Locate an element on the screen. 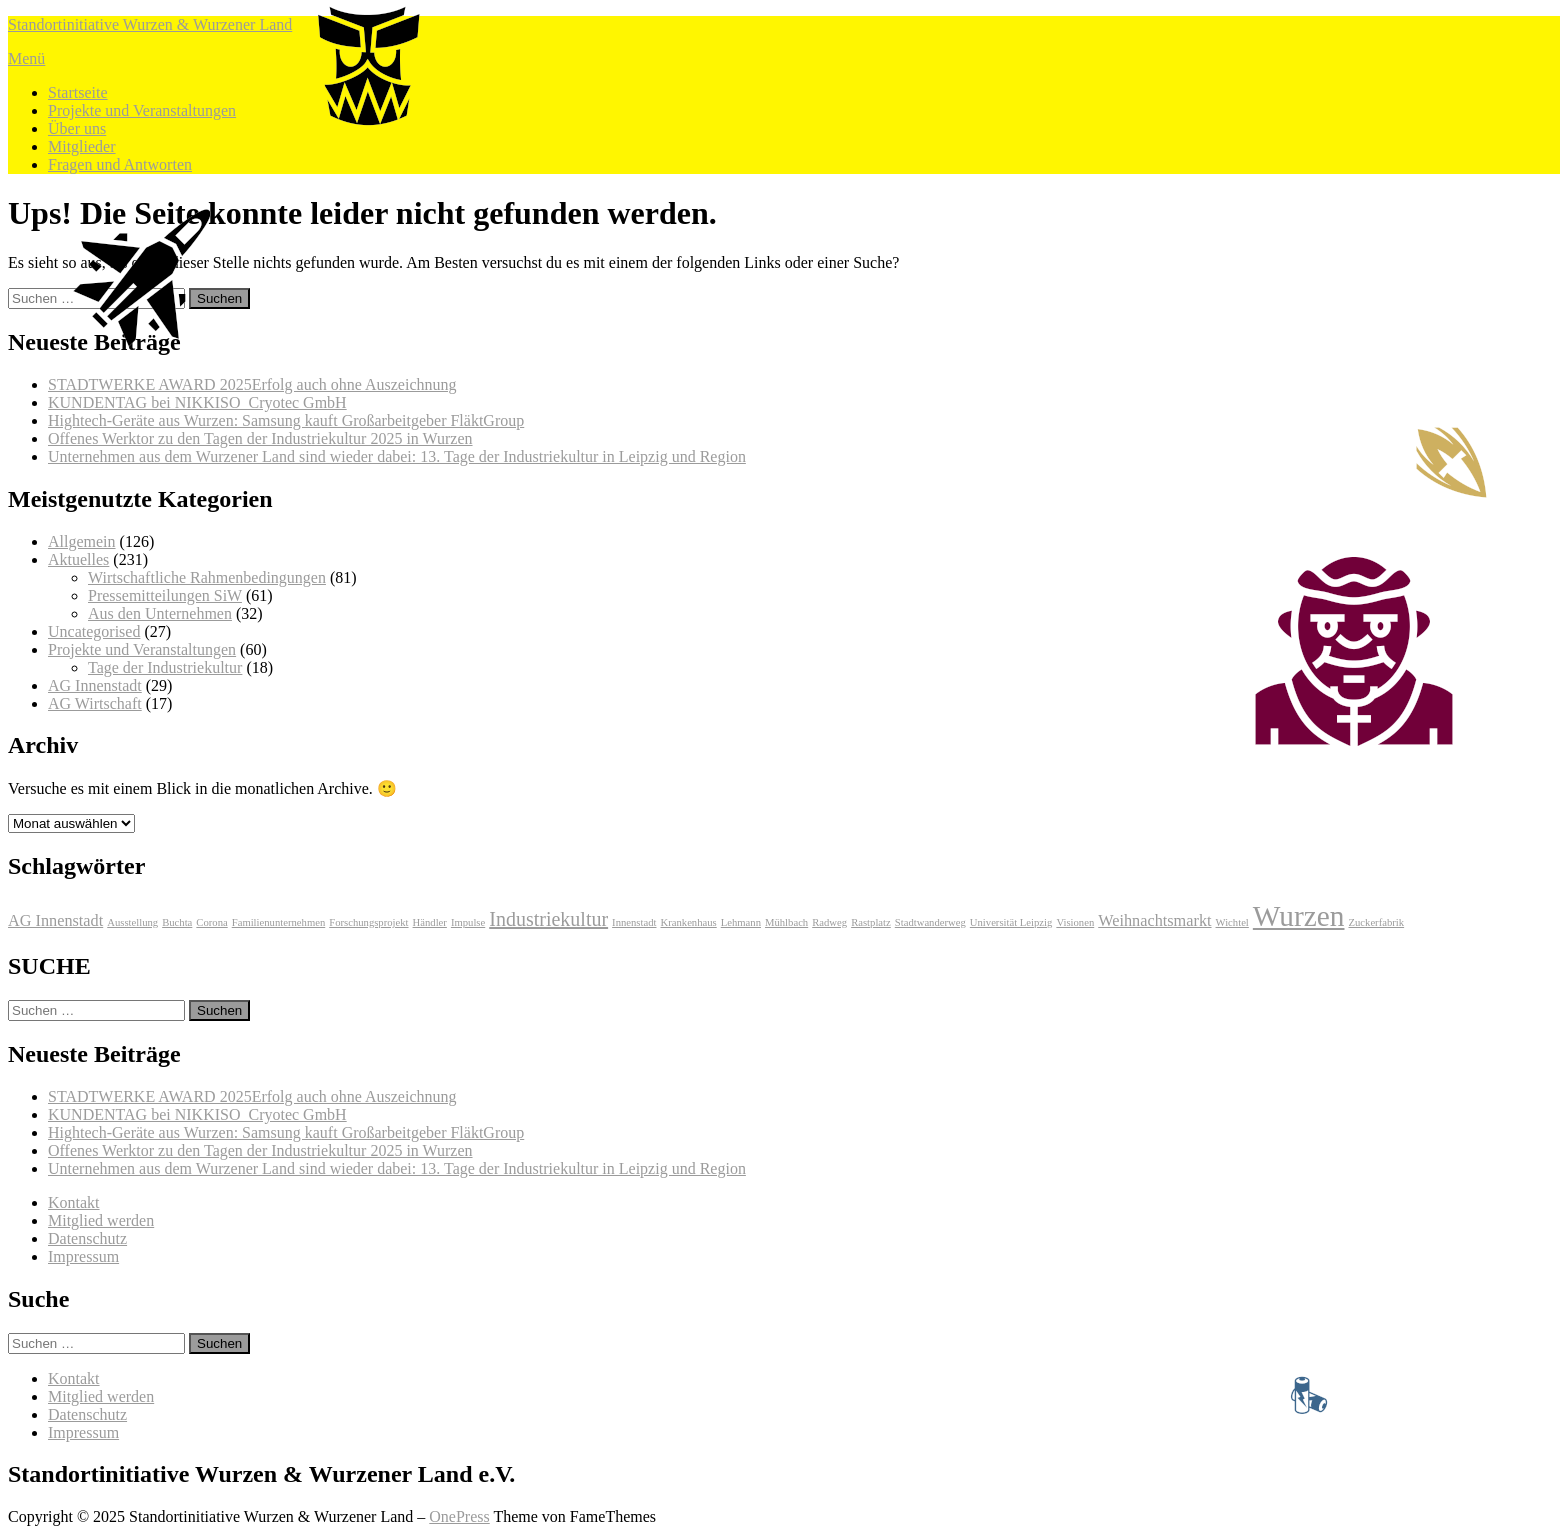 Image resolution: width=1568 pixels, height=1534 pixels. select tribal or tiki-themed content is located at coordinates (367, 65).